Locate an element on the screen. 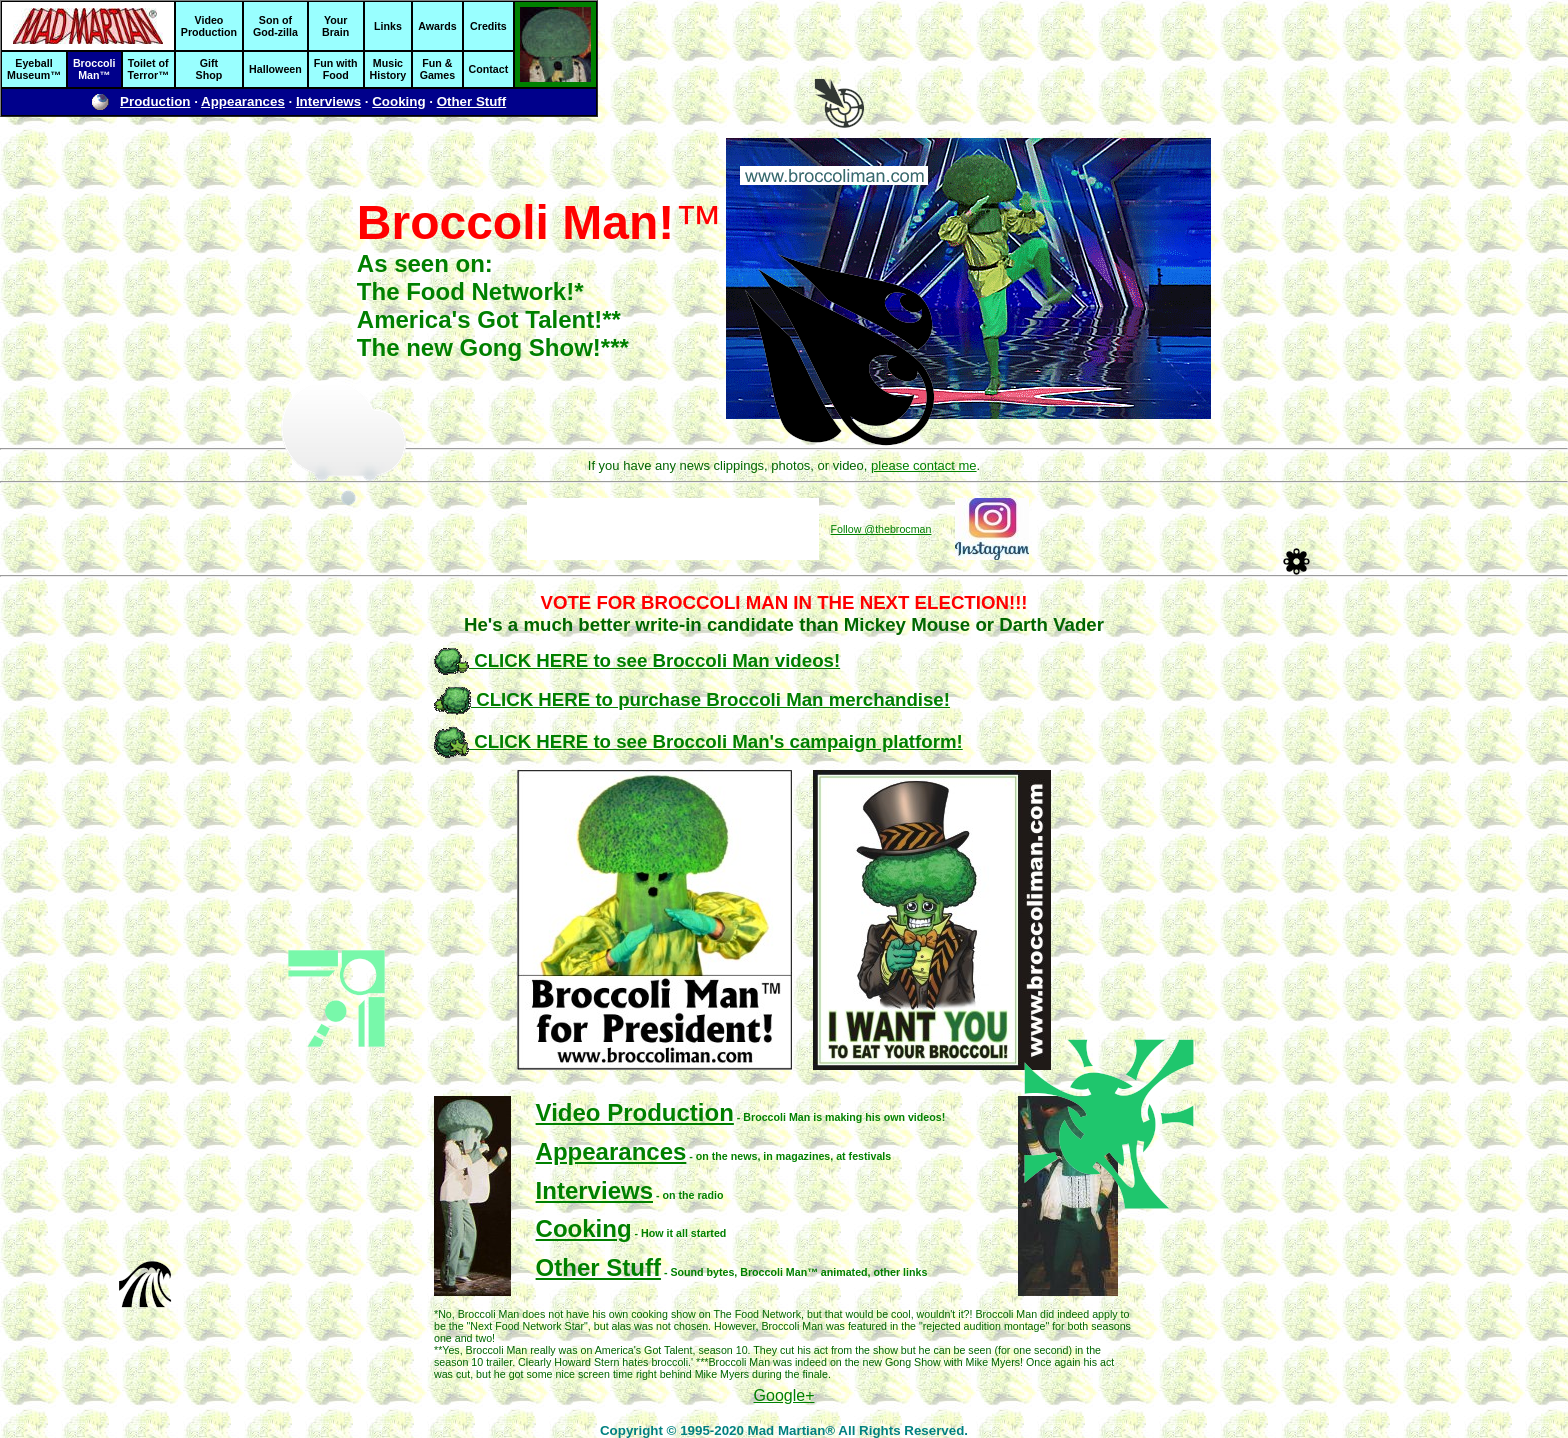 This screenshot has width=1568, height=1438. indicates ocean or water-related content is located at coordinates (145, 1281).